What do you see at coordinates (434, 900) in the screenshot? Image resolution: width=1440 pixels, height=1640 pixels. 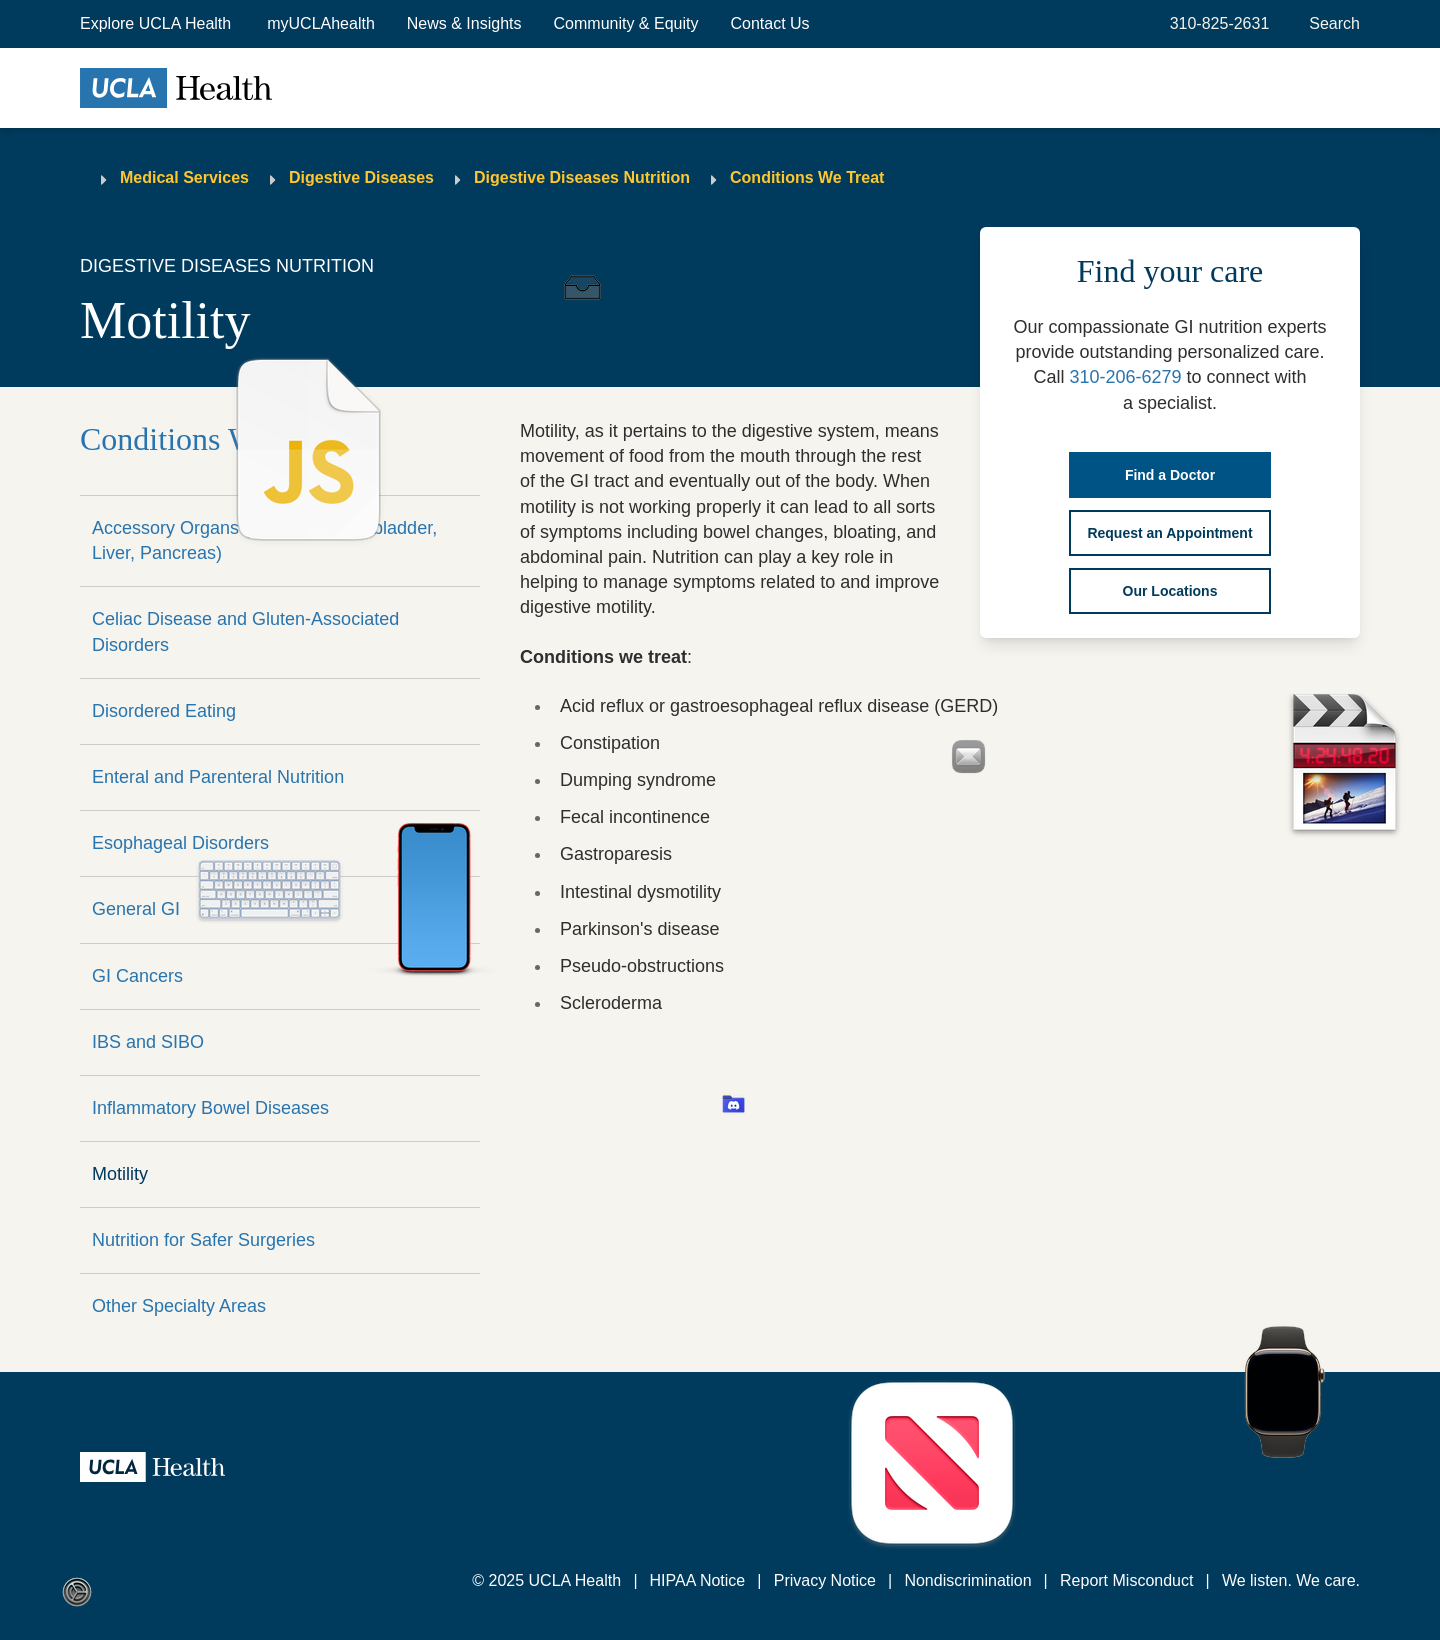 I see `iPhone 12 mini device icon` at bounding box center [434, 900].